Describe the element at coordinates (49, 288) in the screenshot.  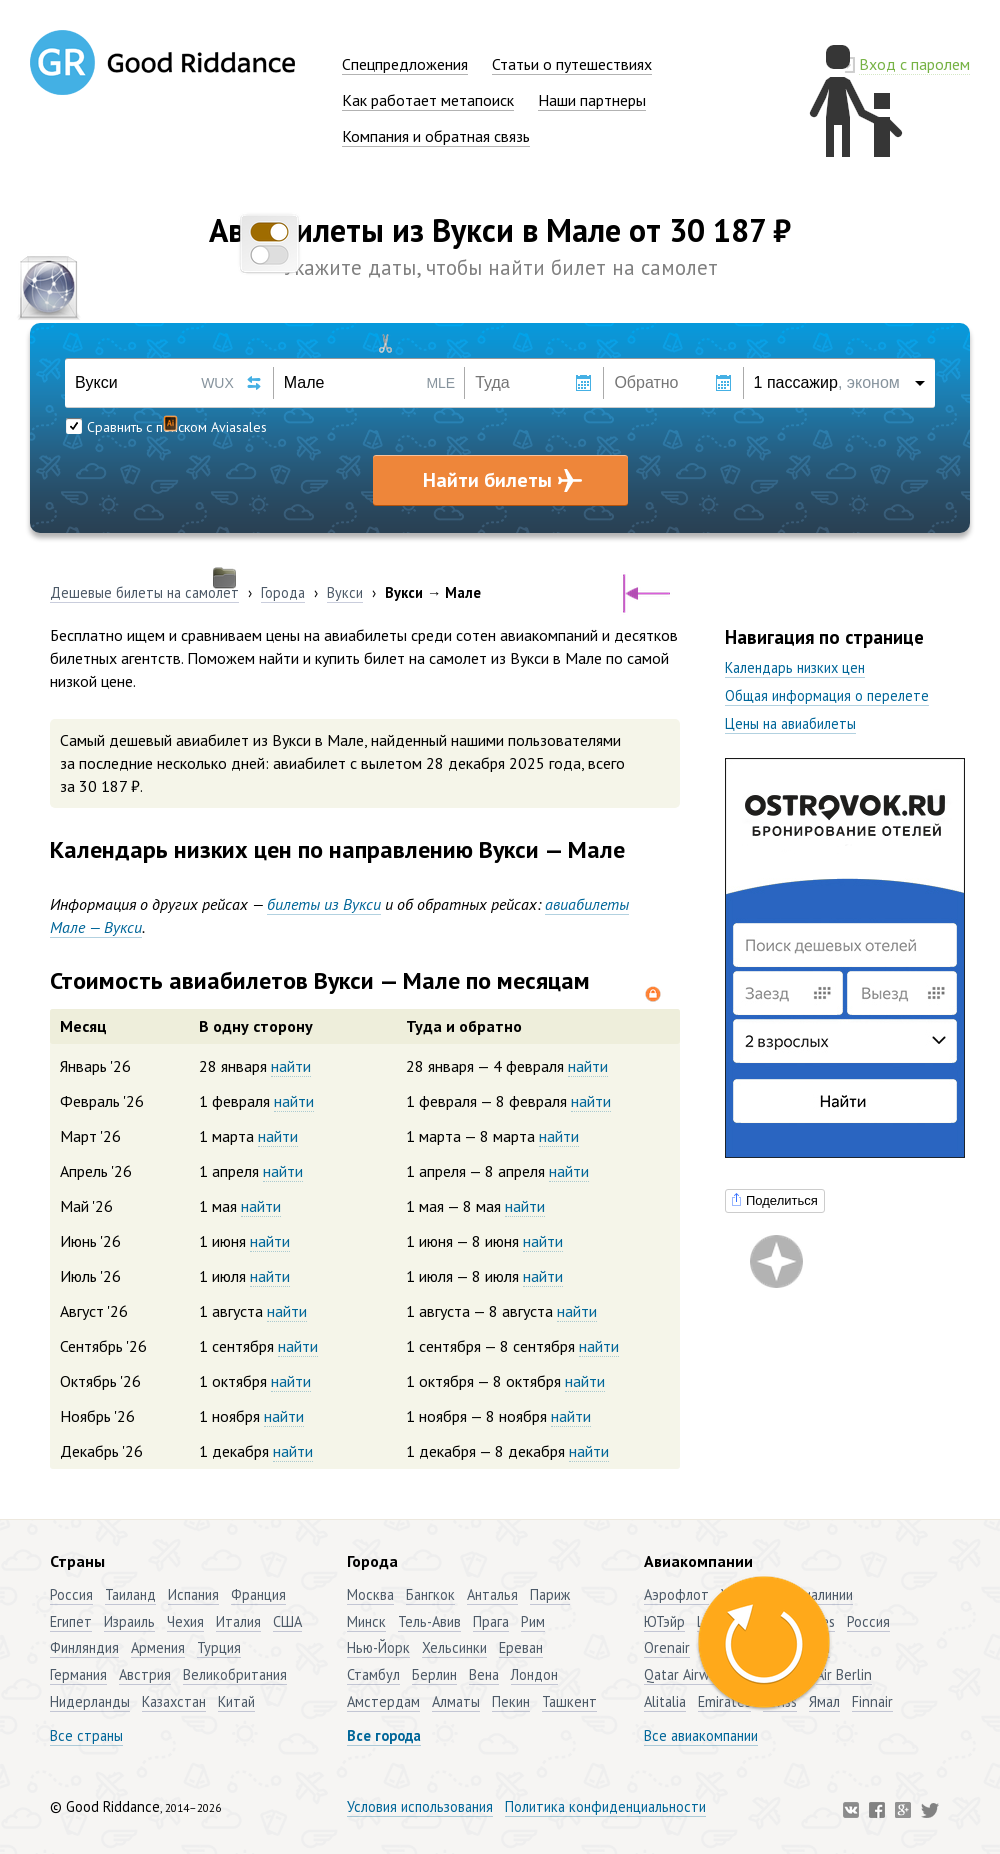
I see `connect to a network file server` at that location.